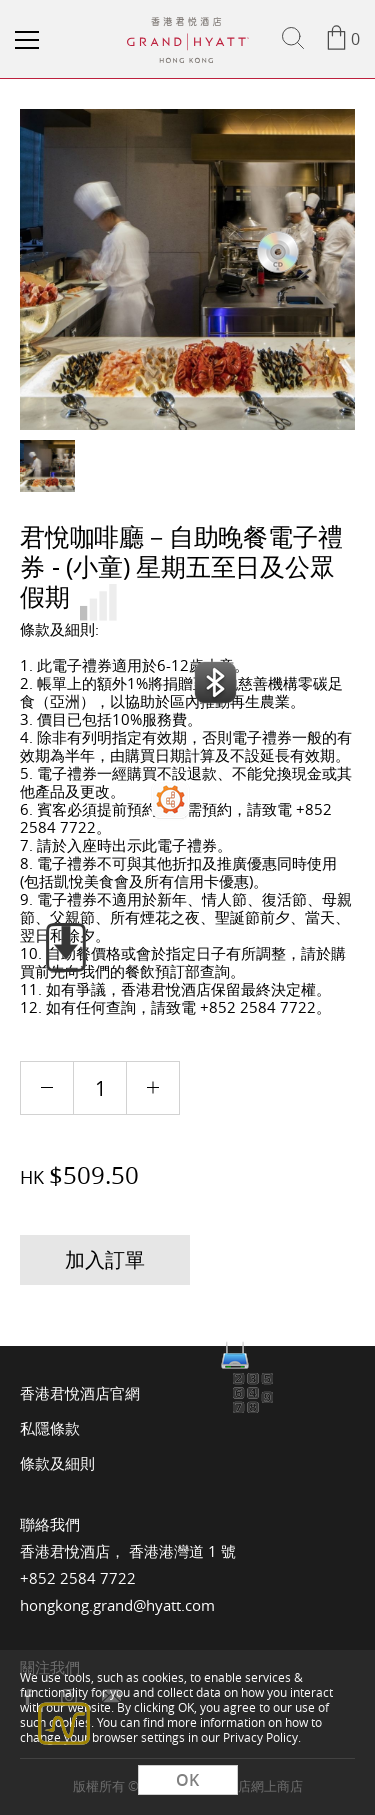 This screenshot has height=1815, width=375. Describe the element at coordinates (67, 947) in the screenshot. I see `download a file or application` at that location.